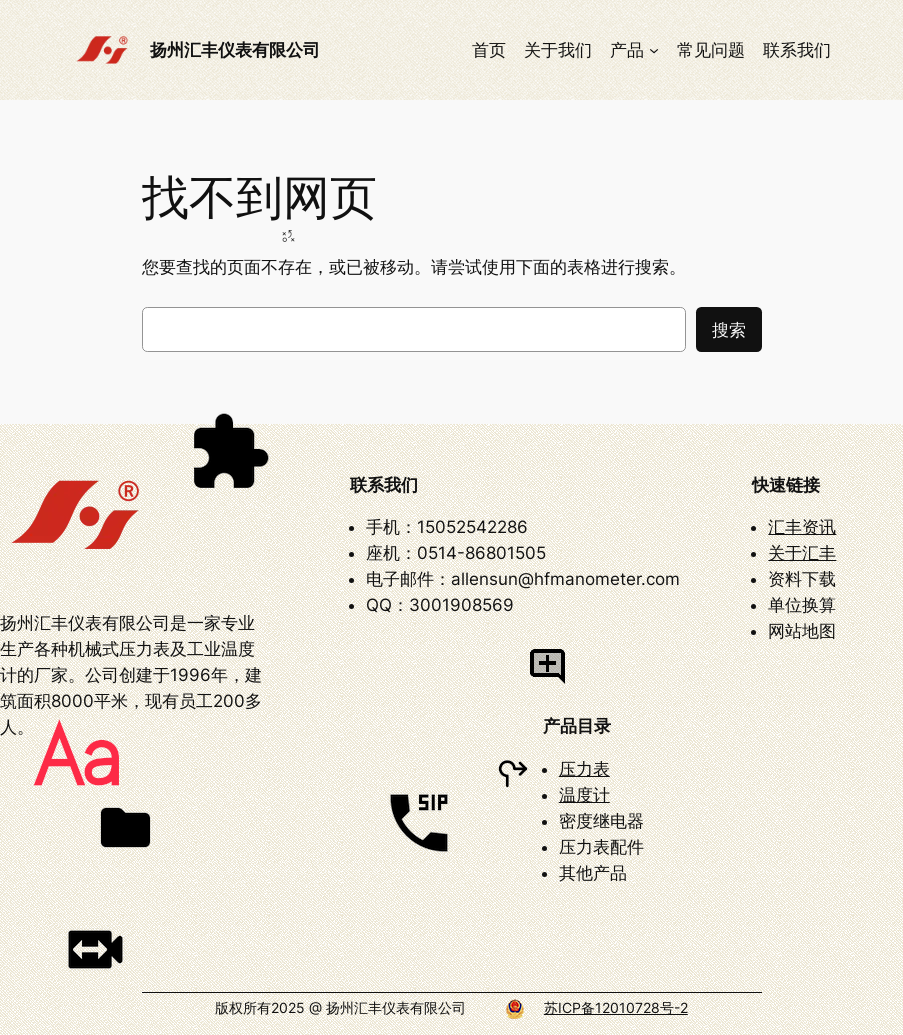 The height and width of the screenshot is (1035, 903). I want to click on make a SIP (internet-based) phone call, so click(419, 823).